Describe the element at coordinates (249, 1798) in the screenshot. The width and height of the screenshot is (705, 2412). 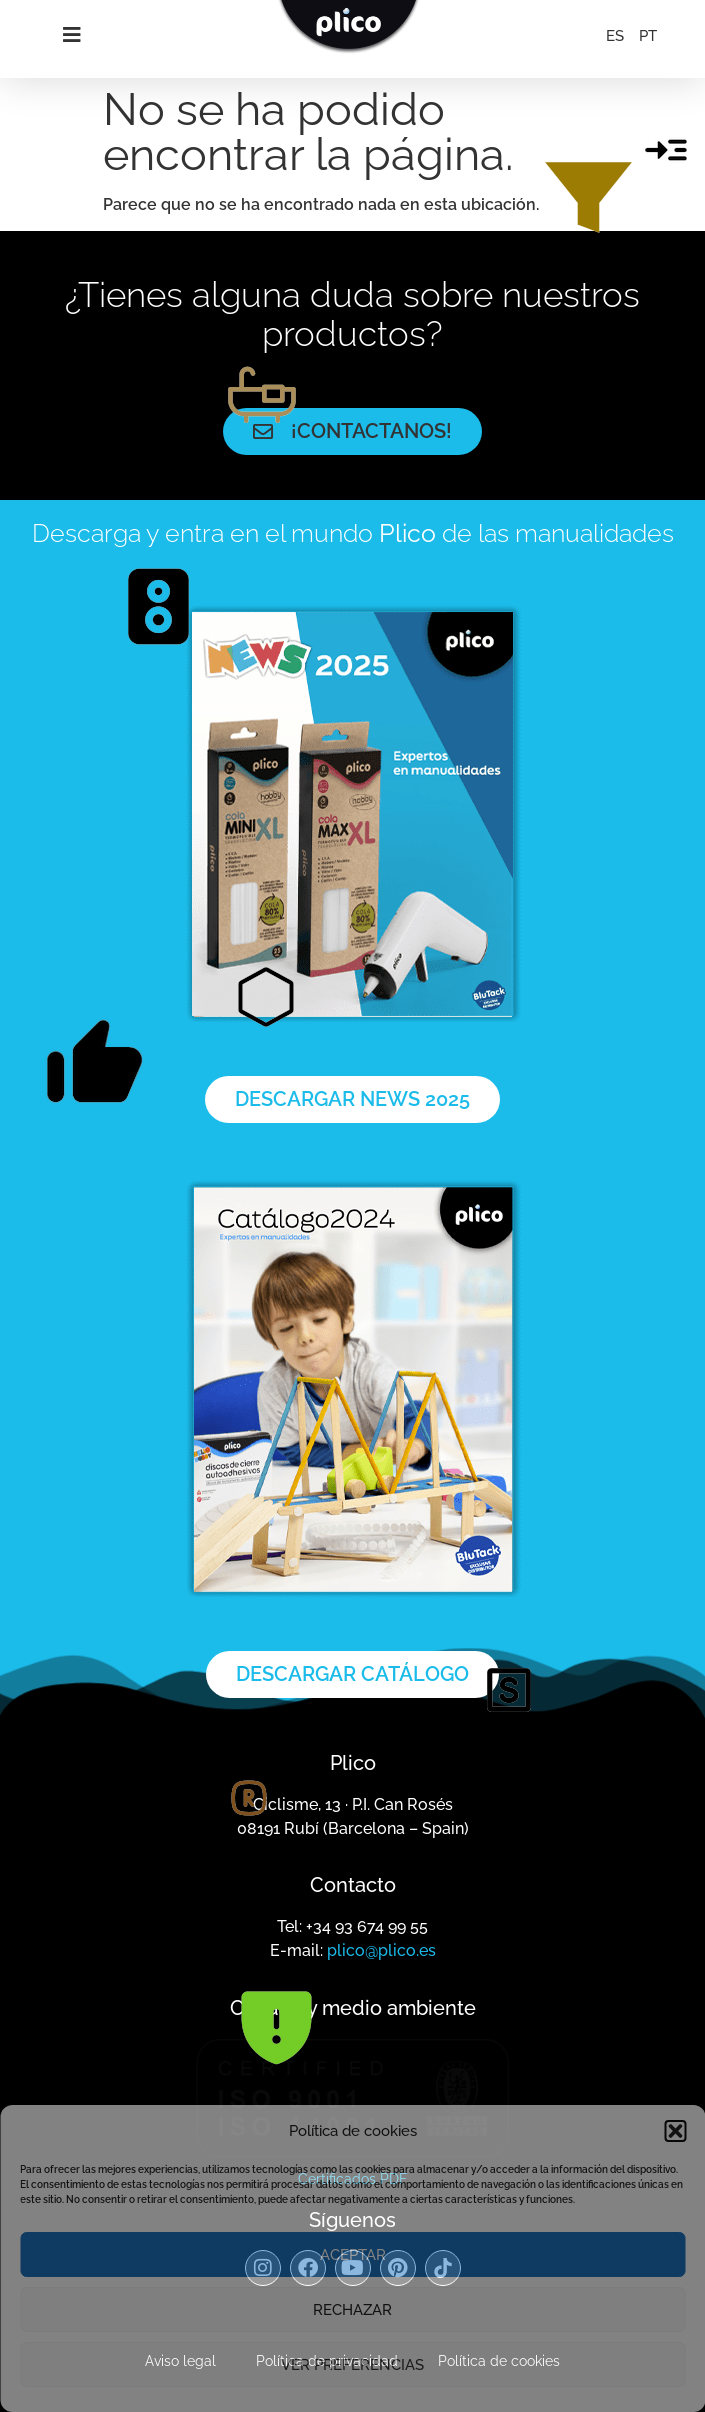
I see `indicates registered trademark or rights reserved` at that location.